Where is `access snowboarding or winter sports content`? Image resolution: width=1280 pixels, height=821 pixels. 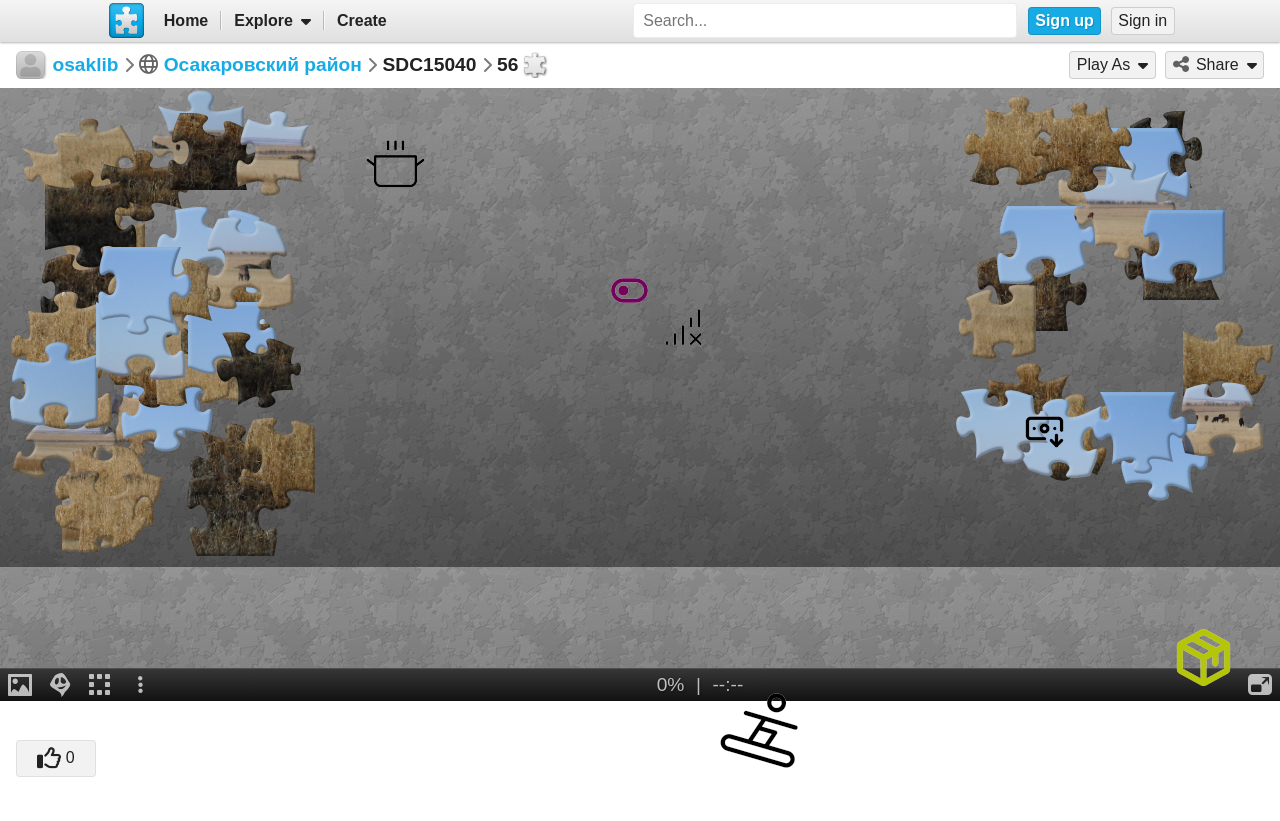
access snowboarding or winter sports content is located at coordinates (763, 730).